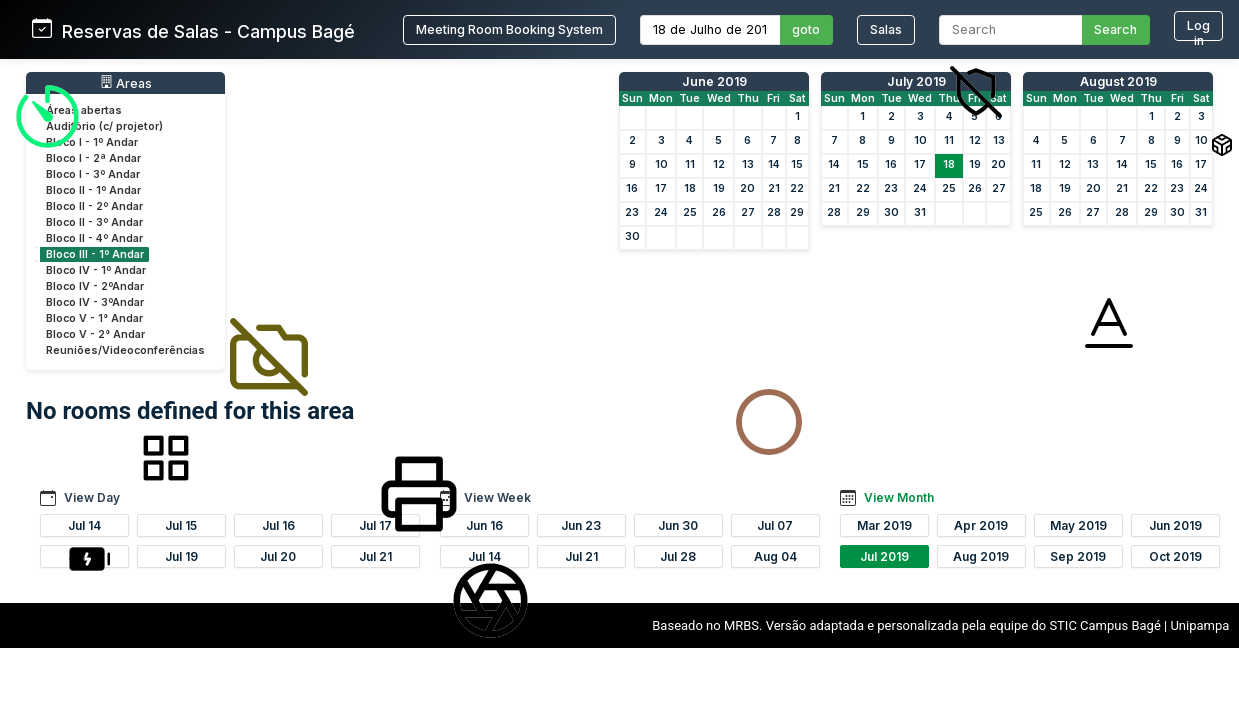 The width and height of the screenshot is (1239, 720). Describe the element at coordinates (1109, 324) in the screenshot. I see `underline selected text` at that location.